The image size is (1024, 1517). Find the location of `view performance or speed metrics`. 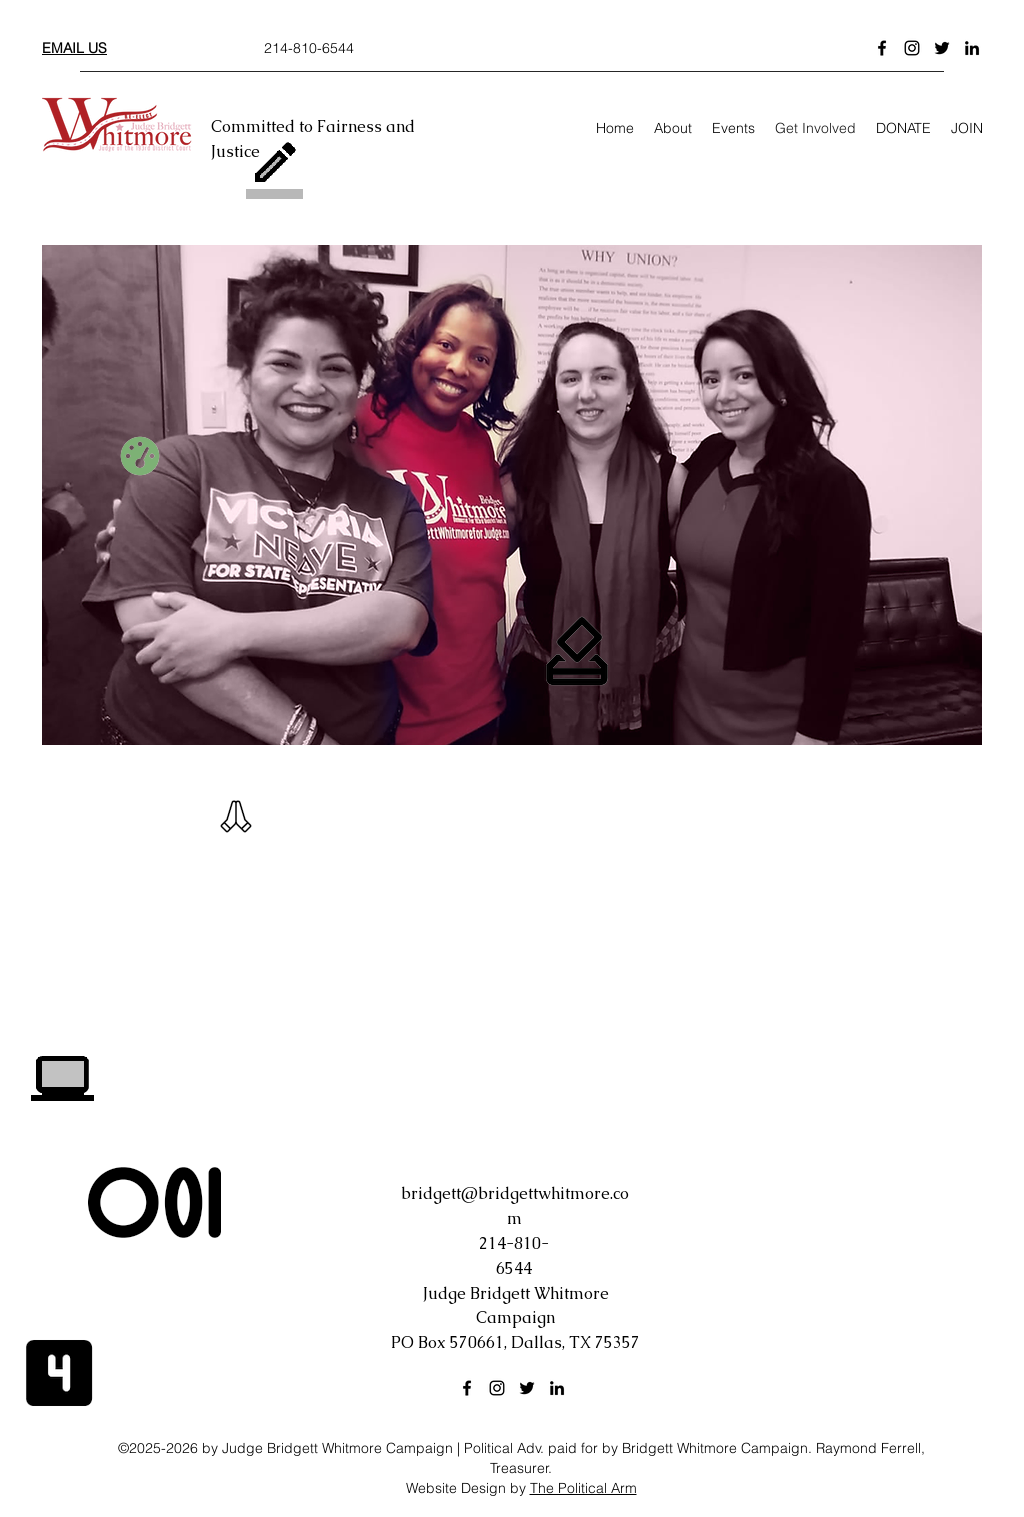

view performance or speed metrics is located at coordinates (140, 456).